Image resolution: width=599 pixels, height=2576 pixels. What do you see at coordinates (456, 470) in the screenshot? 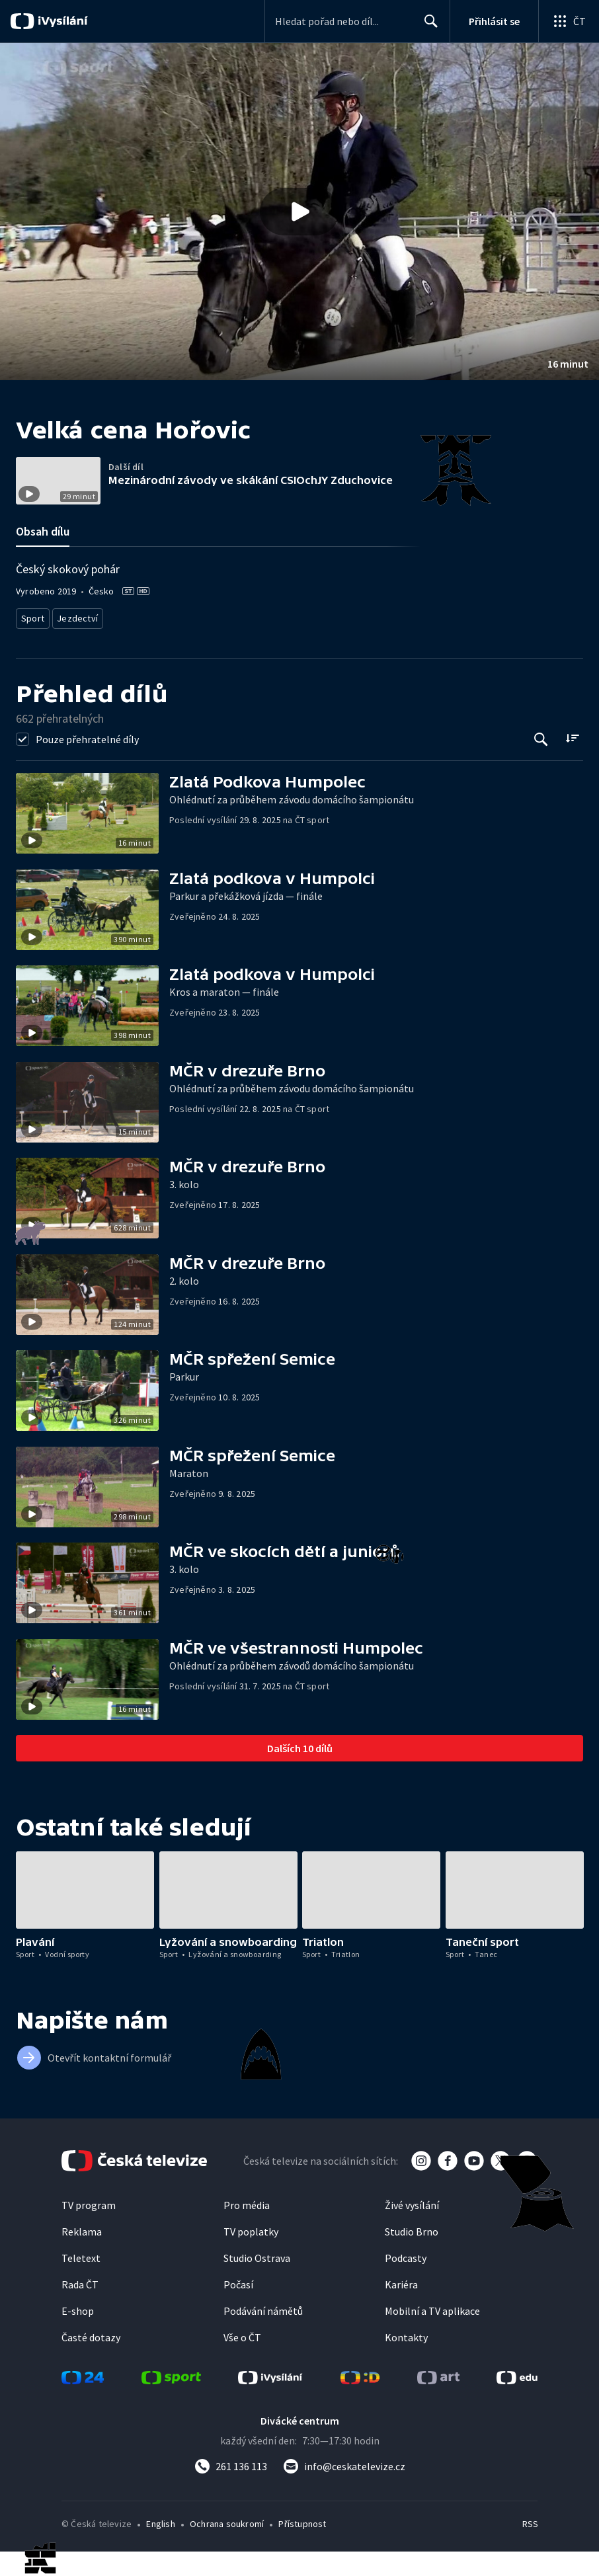
I see `the deku tree character from the legend of zelda series` at bounding box center [456, 470].